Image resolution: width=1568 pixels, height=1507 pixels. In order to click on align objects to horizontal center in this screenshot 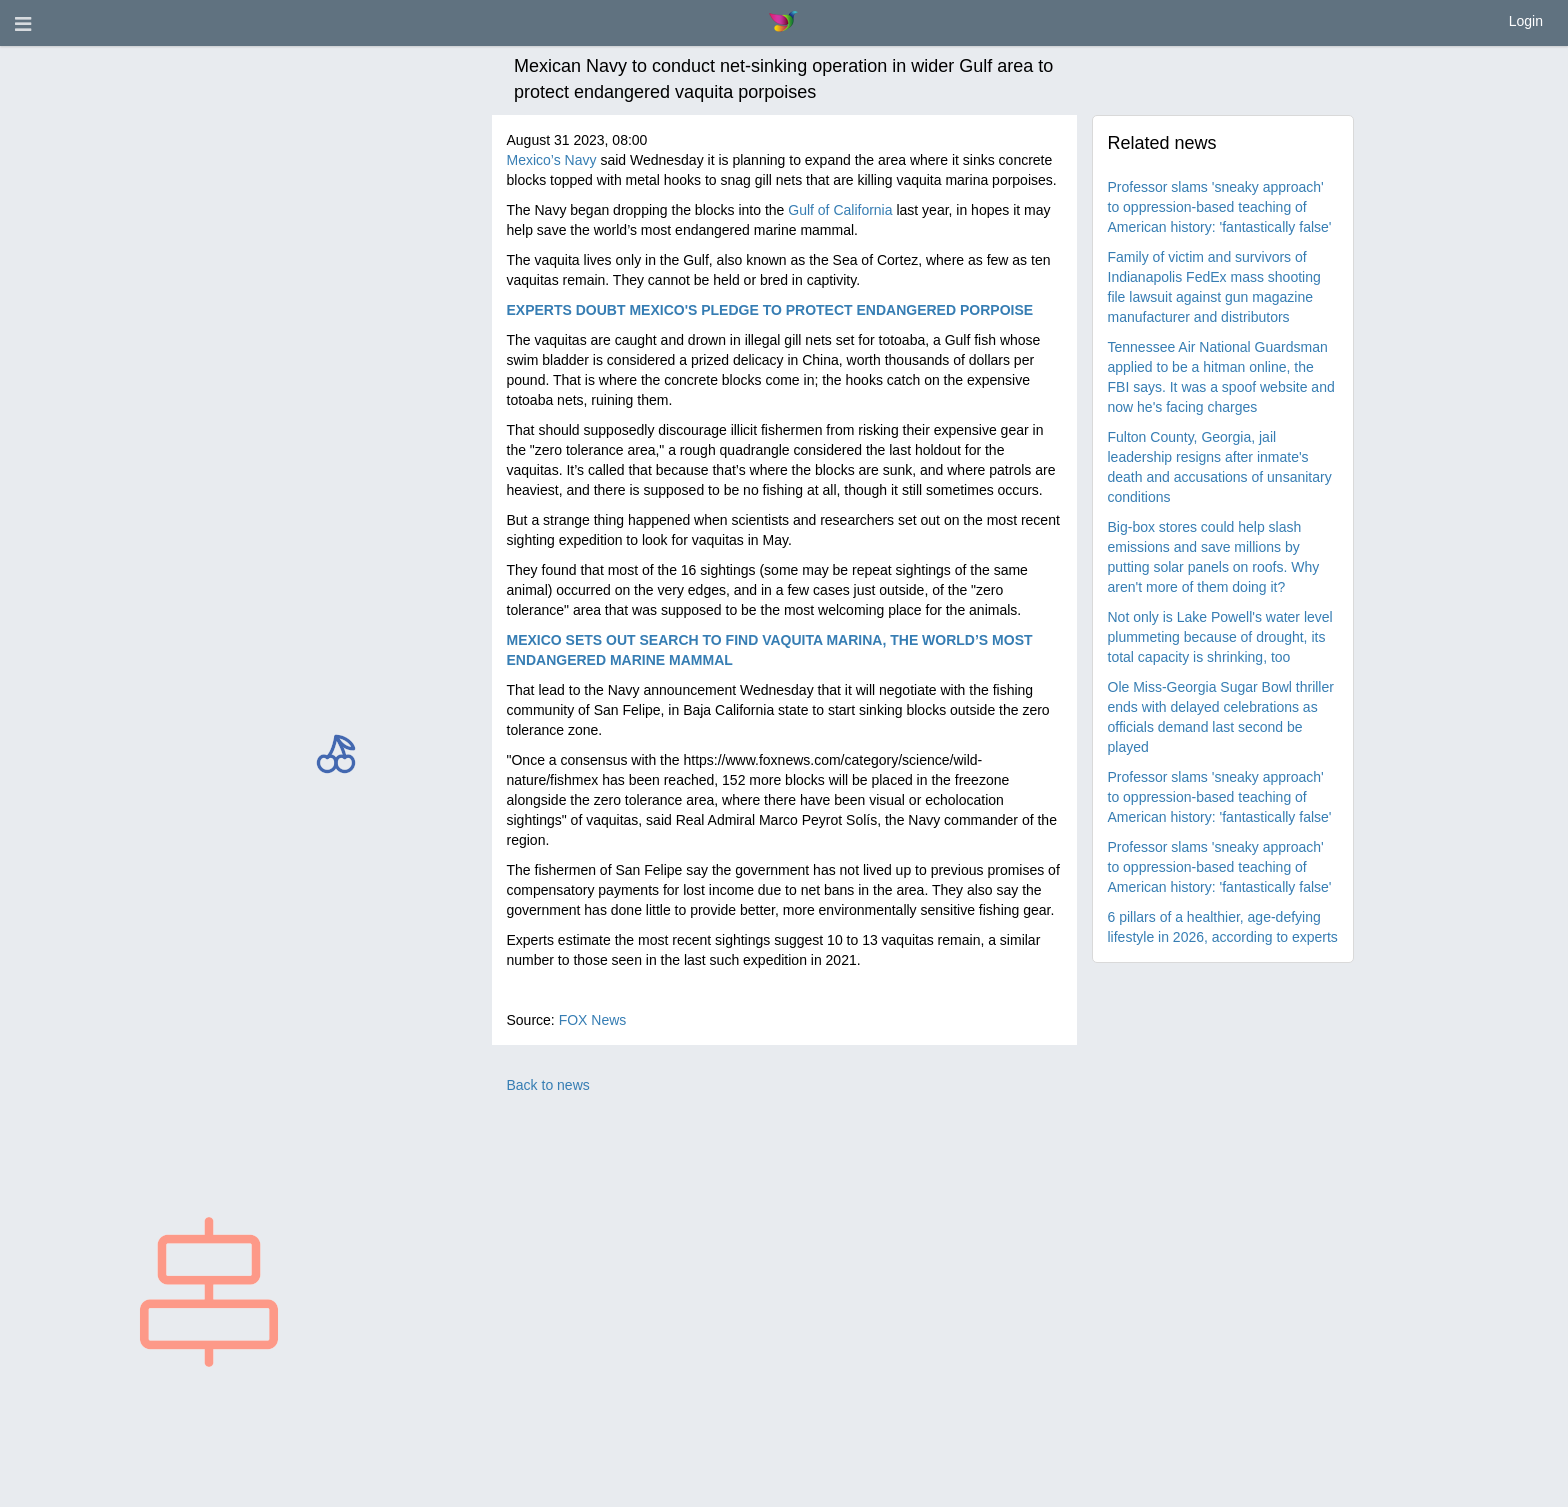, I will do `click(209, 1292)`.